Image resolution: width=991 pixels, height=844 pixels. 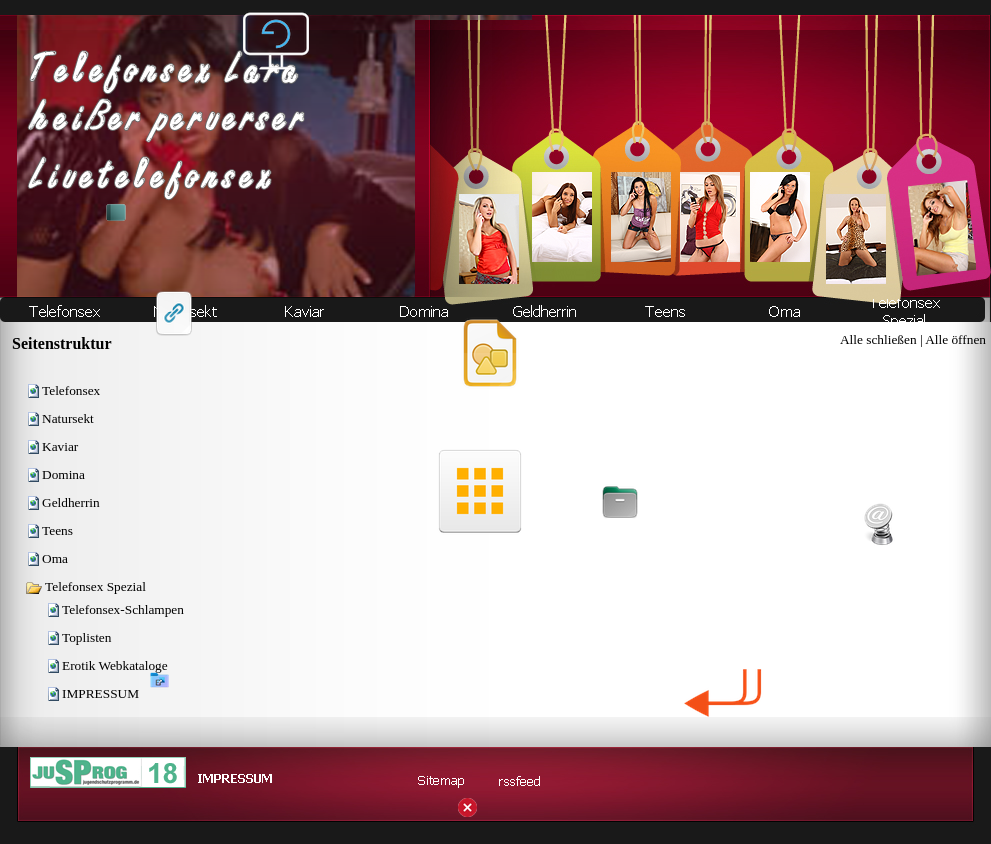 What do you see at coordinates (480, 491) in the screenshot?
I see `view items in grid layout` at bounding box center [480, 491].